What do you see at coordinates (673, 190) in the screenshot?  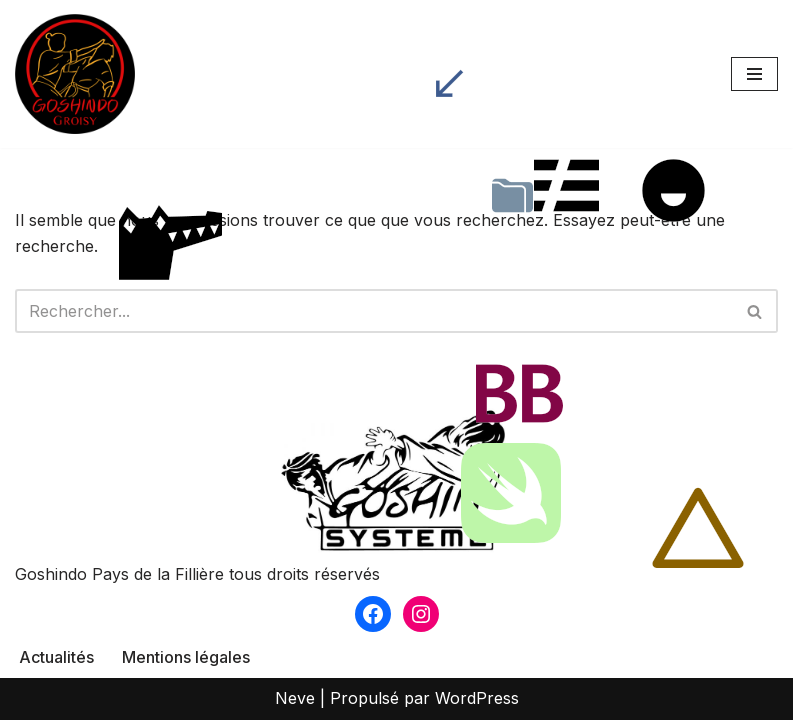 I see `add an emoji reaction` at bounding box center [673, 190].